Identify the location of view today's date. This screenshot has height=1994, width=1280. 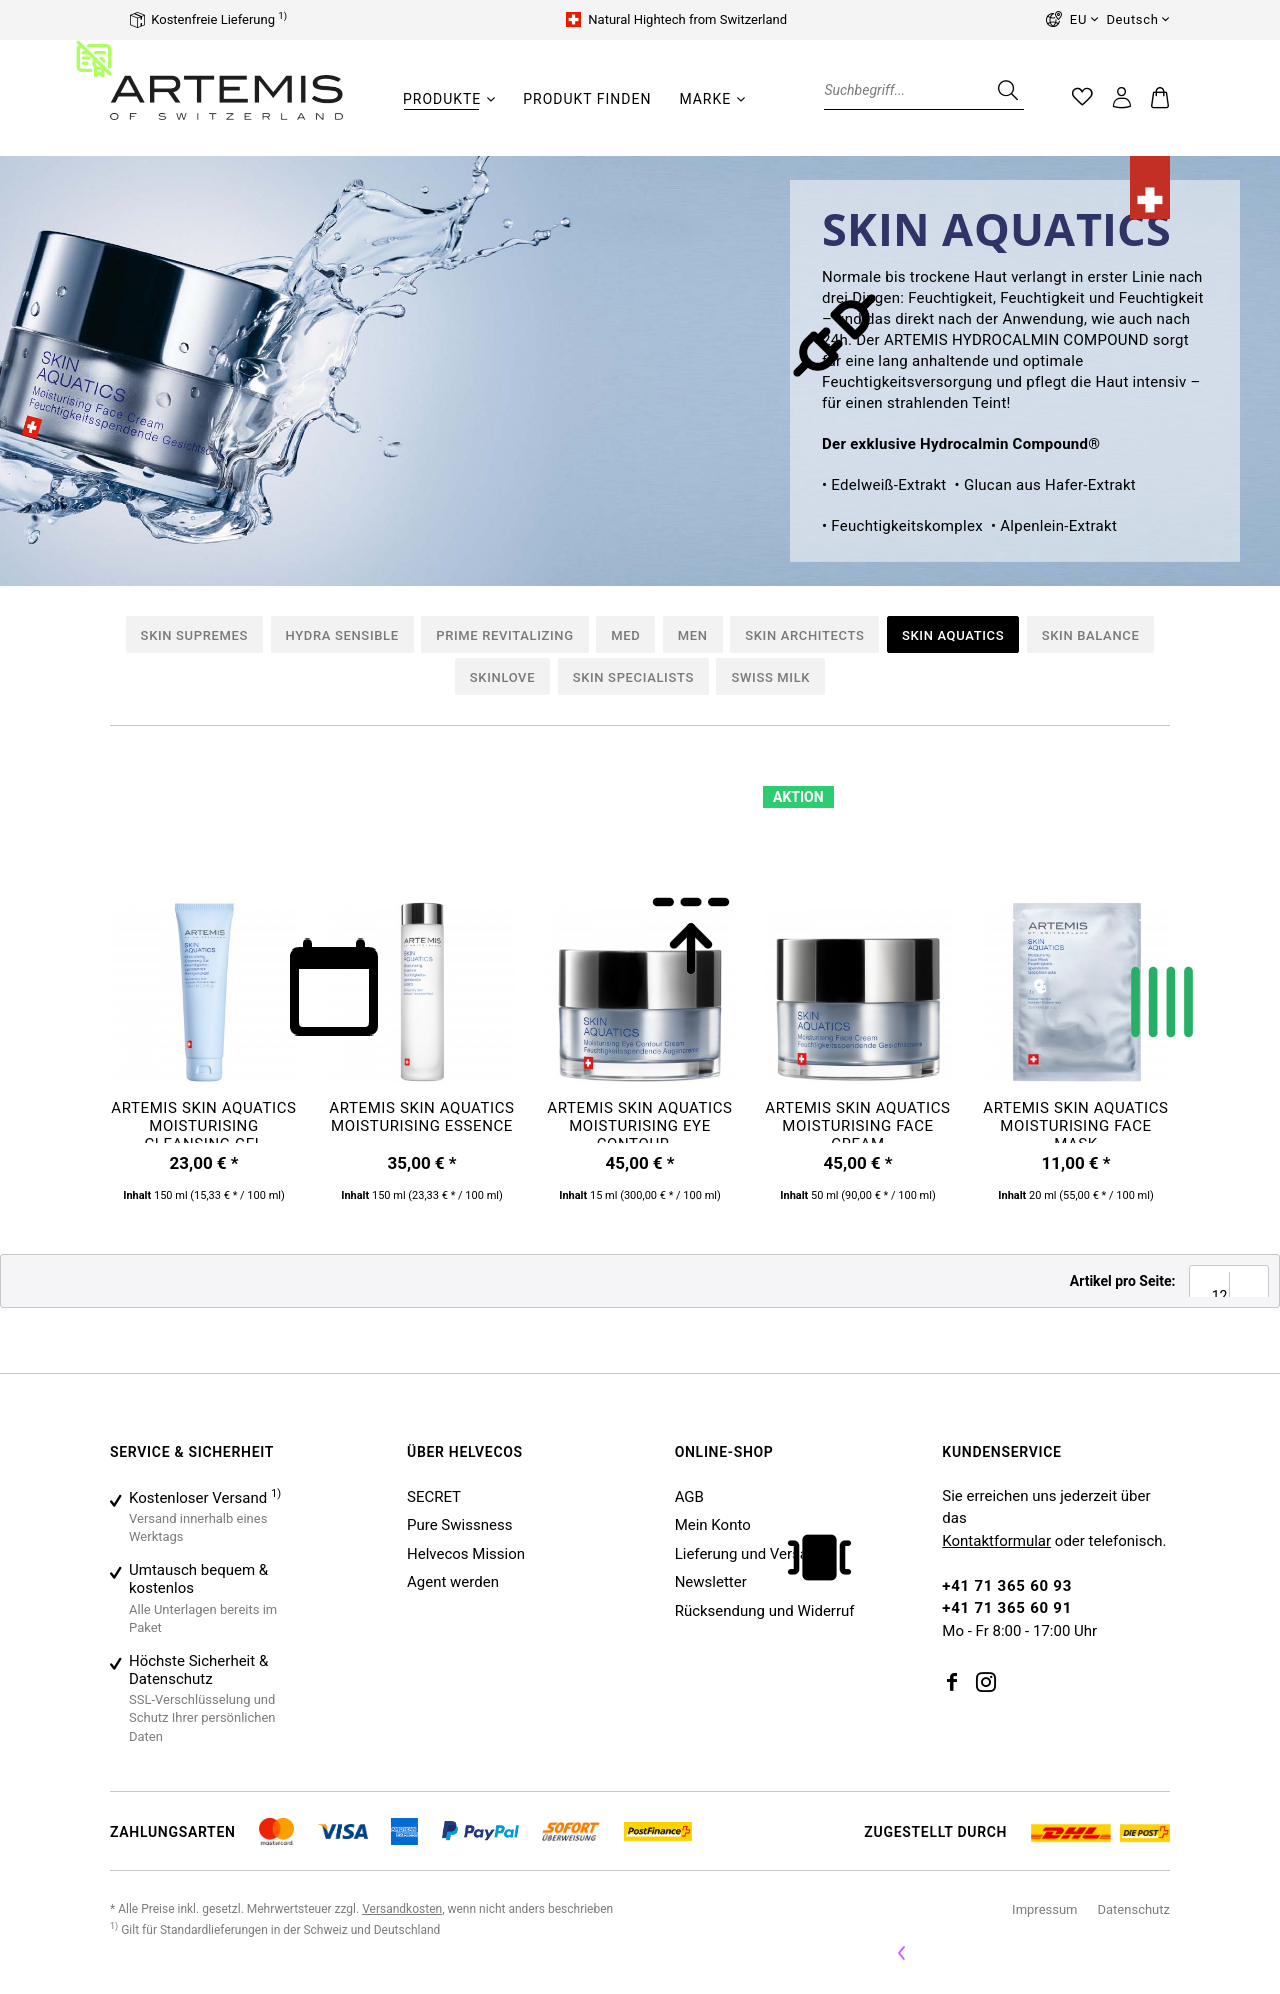
(334, 987).